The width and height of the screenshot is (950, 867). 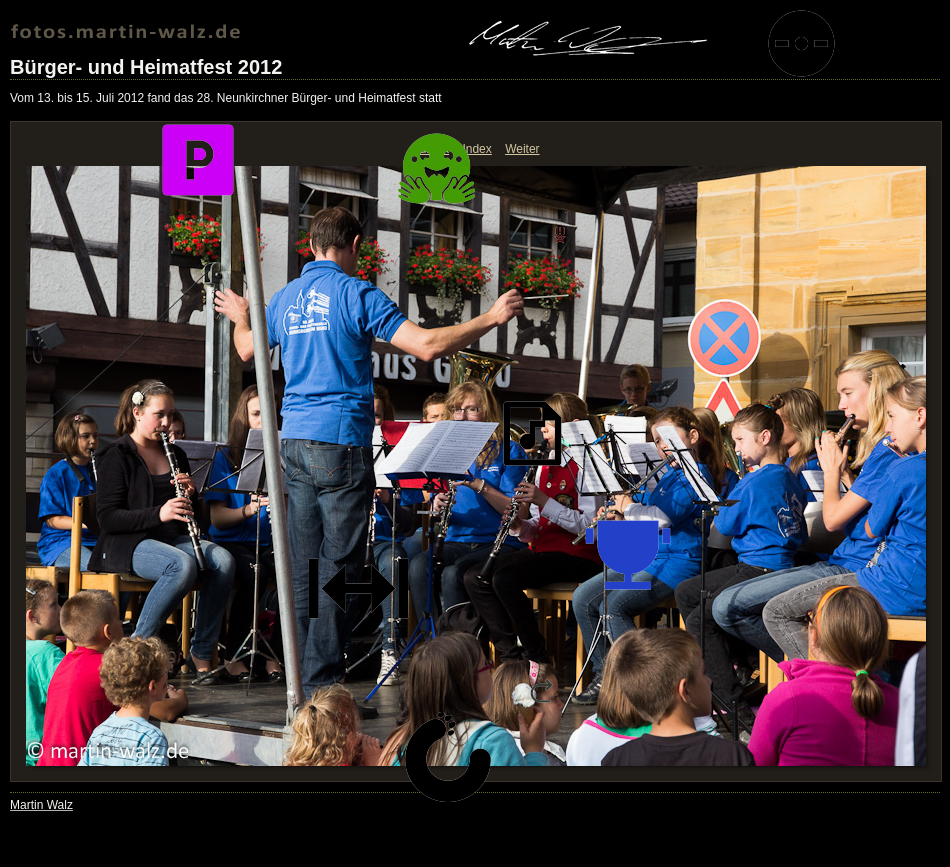 I want to click on view achievements or awards, so click(x=628, y=555).